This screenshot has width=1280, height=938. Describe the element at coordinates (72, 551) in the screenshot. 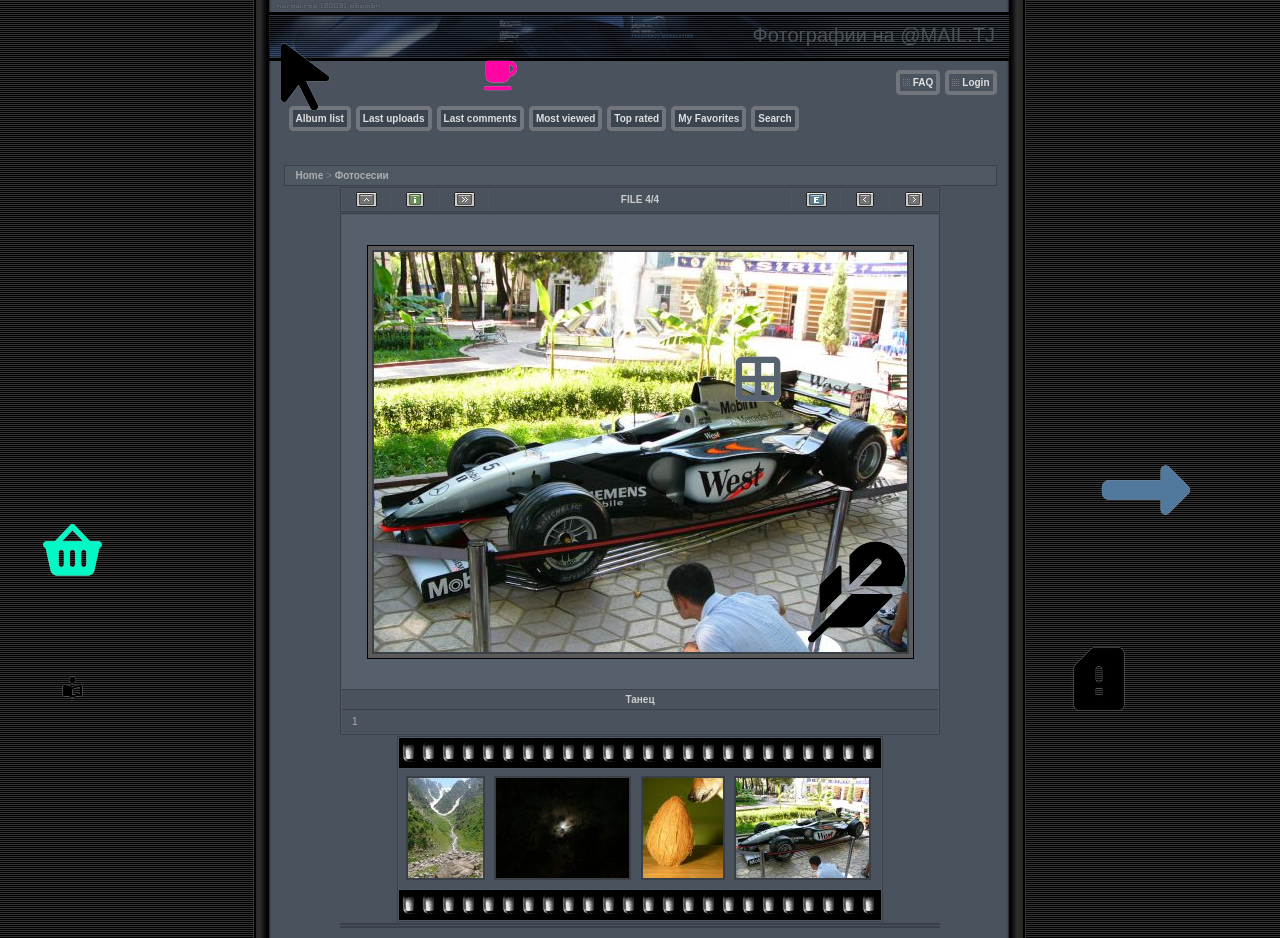

I see `view your shopping basket` at that location.